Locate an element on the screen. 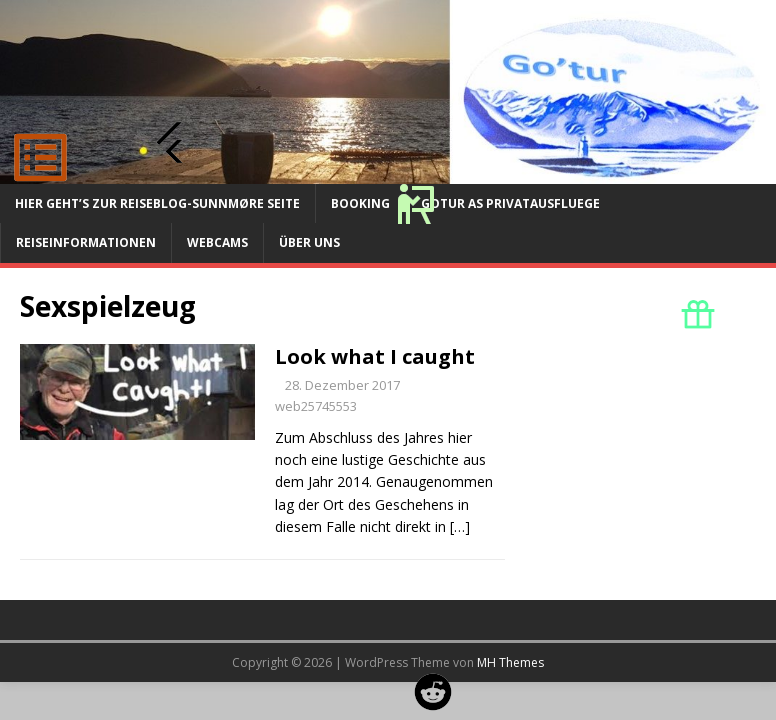  open the Reddit app is located at coordinates (433, 692).